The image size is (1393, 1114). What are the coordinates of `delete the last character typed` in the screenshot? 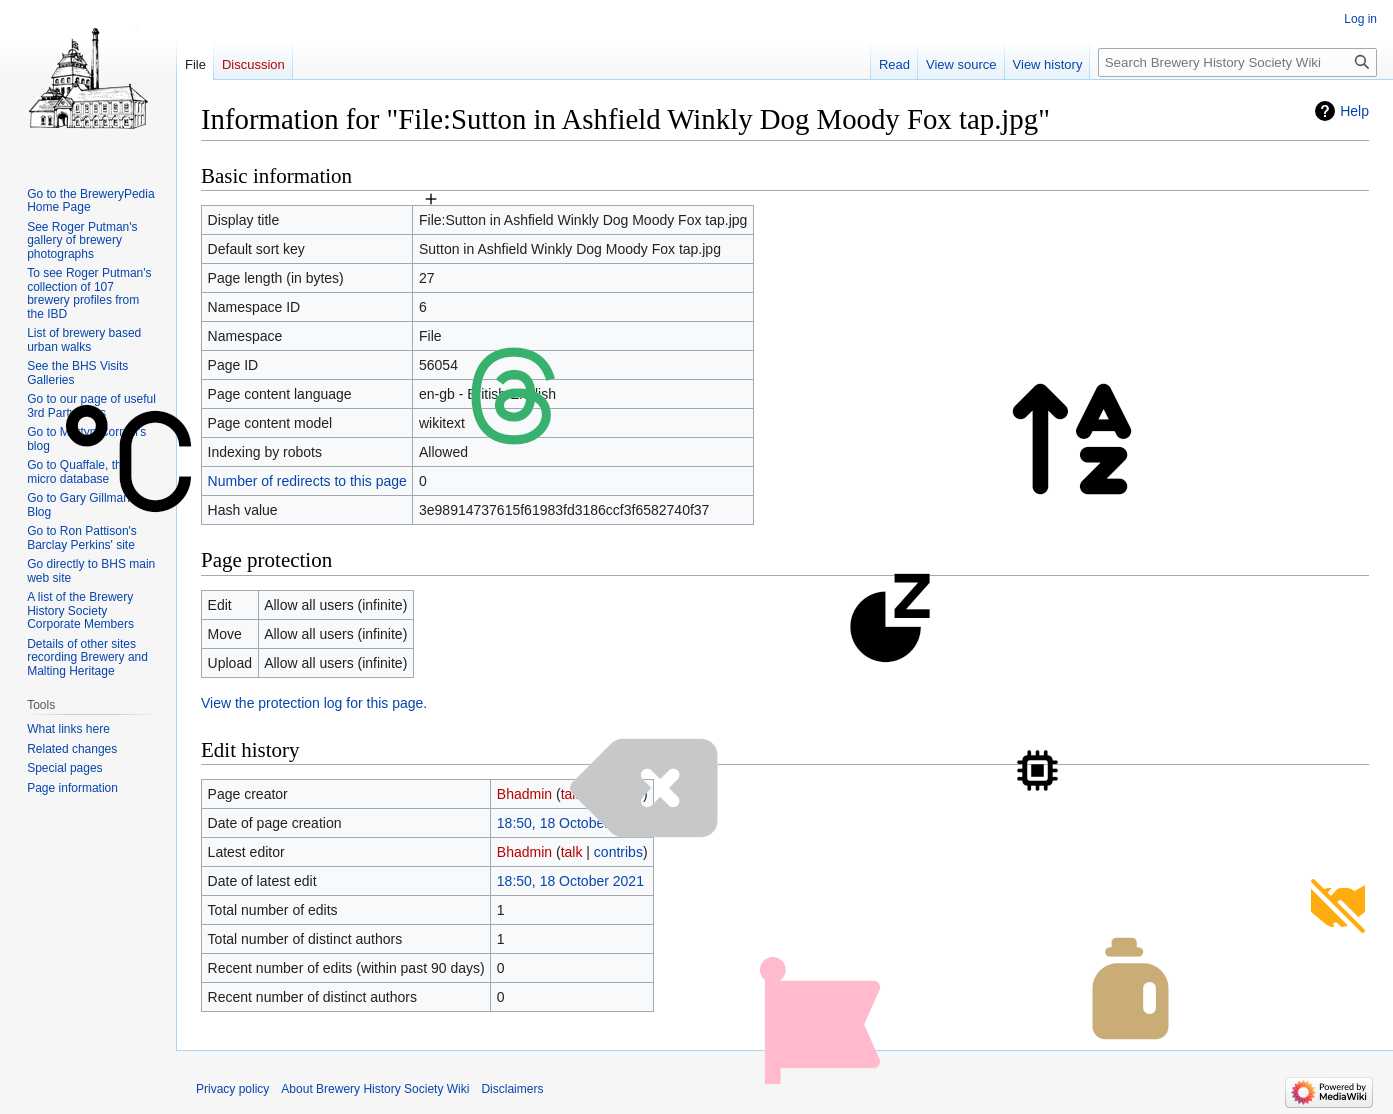 It's located at (652, 788).